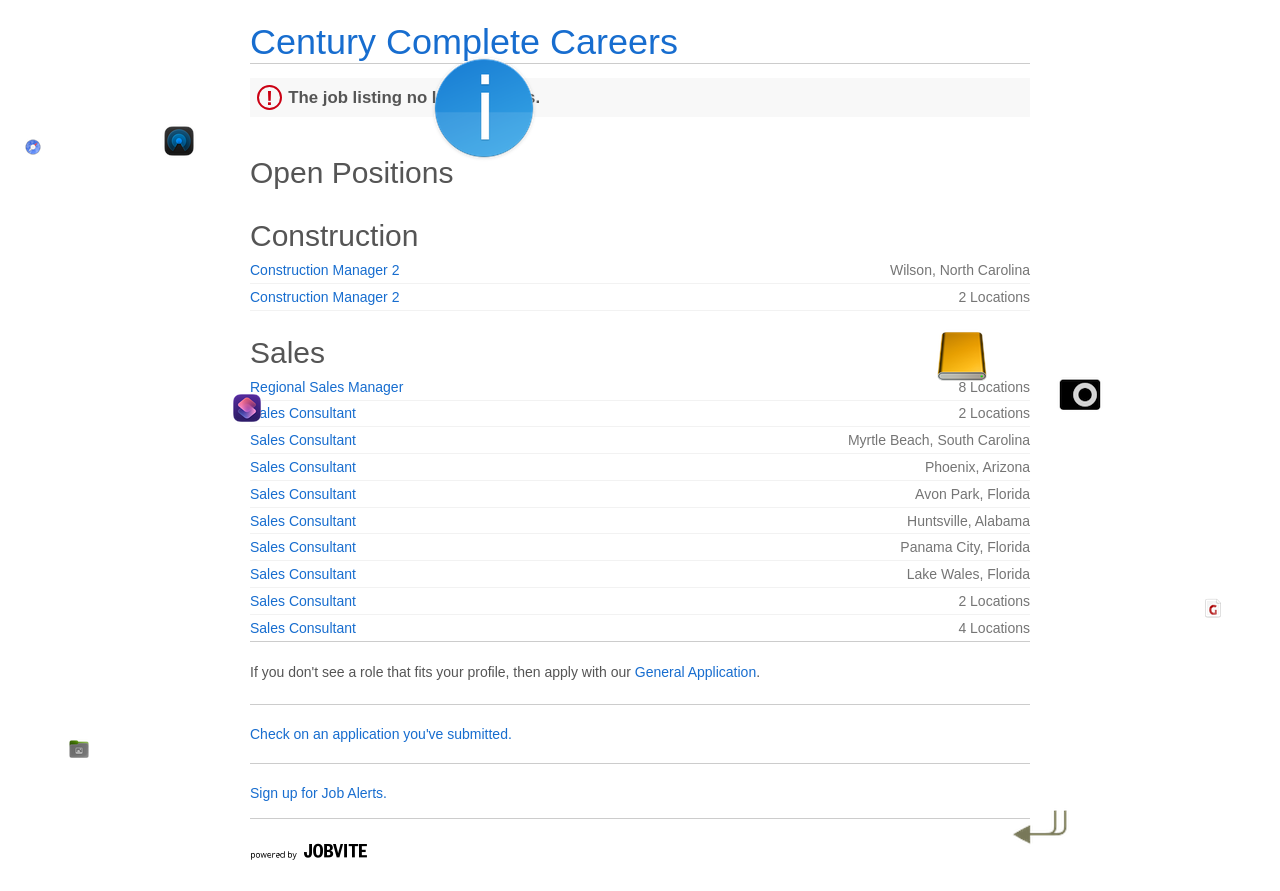 The width and height of the screenshot is (1280, 891). I want to click on indicates informational message or status, so click(484, 108).